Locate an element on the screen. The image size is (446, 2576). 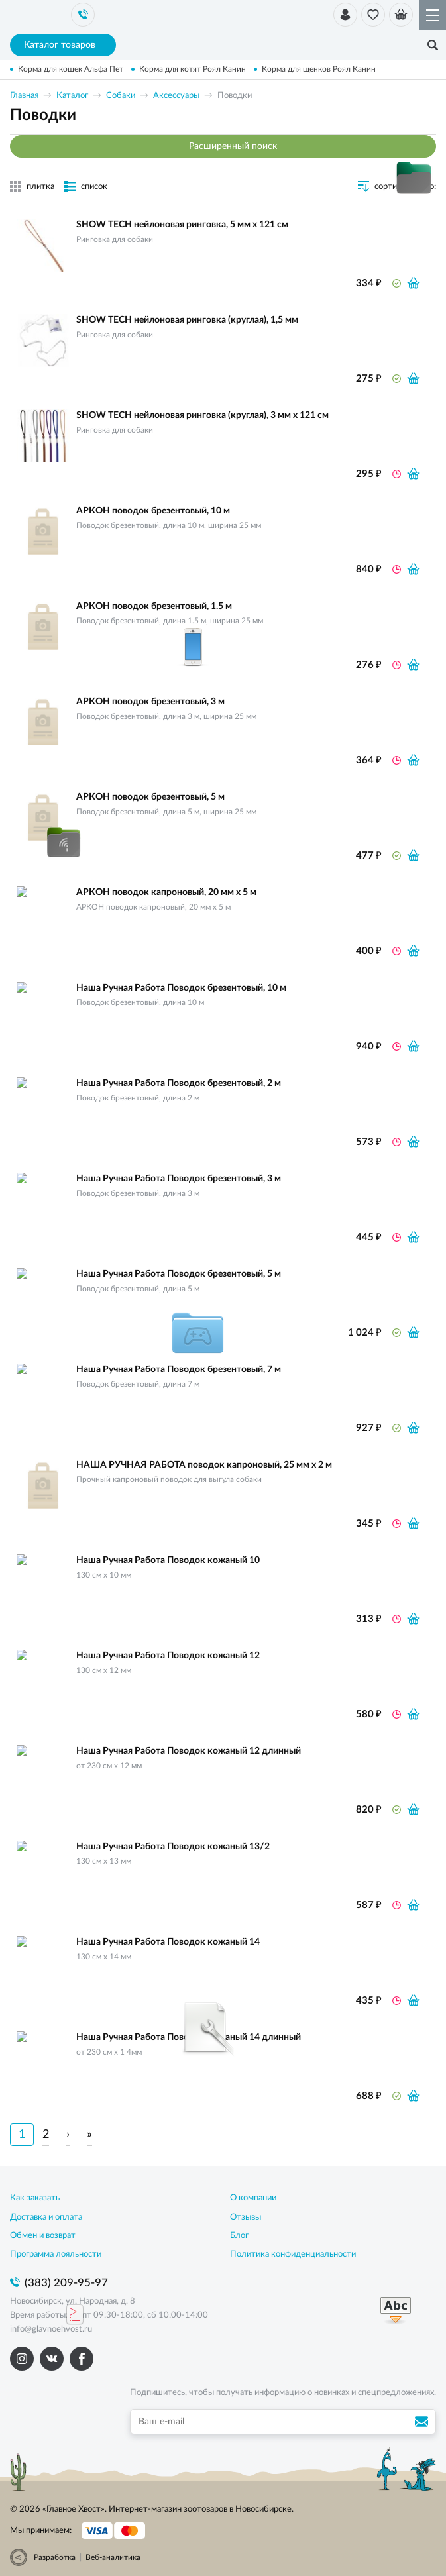
an mp3 playlist file is located at coordinates (75, 2314).